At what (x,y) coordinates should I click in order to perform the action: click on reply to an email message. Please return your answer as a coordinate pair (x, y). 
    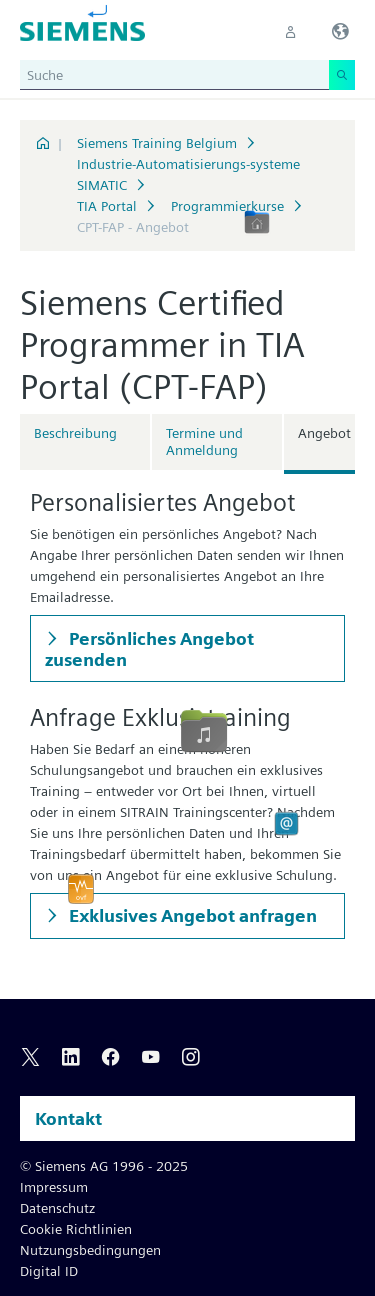
    Looking at the image, I should click on (97, 10).